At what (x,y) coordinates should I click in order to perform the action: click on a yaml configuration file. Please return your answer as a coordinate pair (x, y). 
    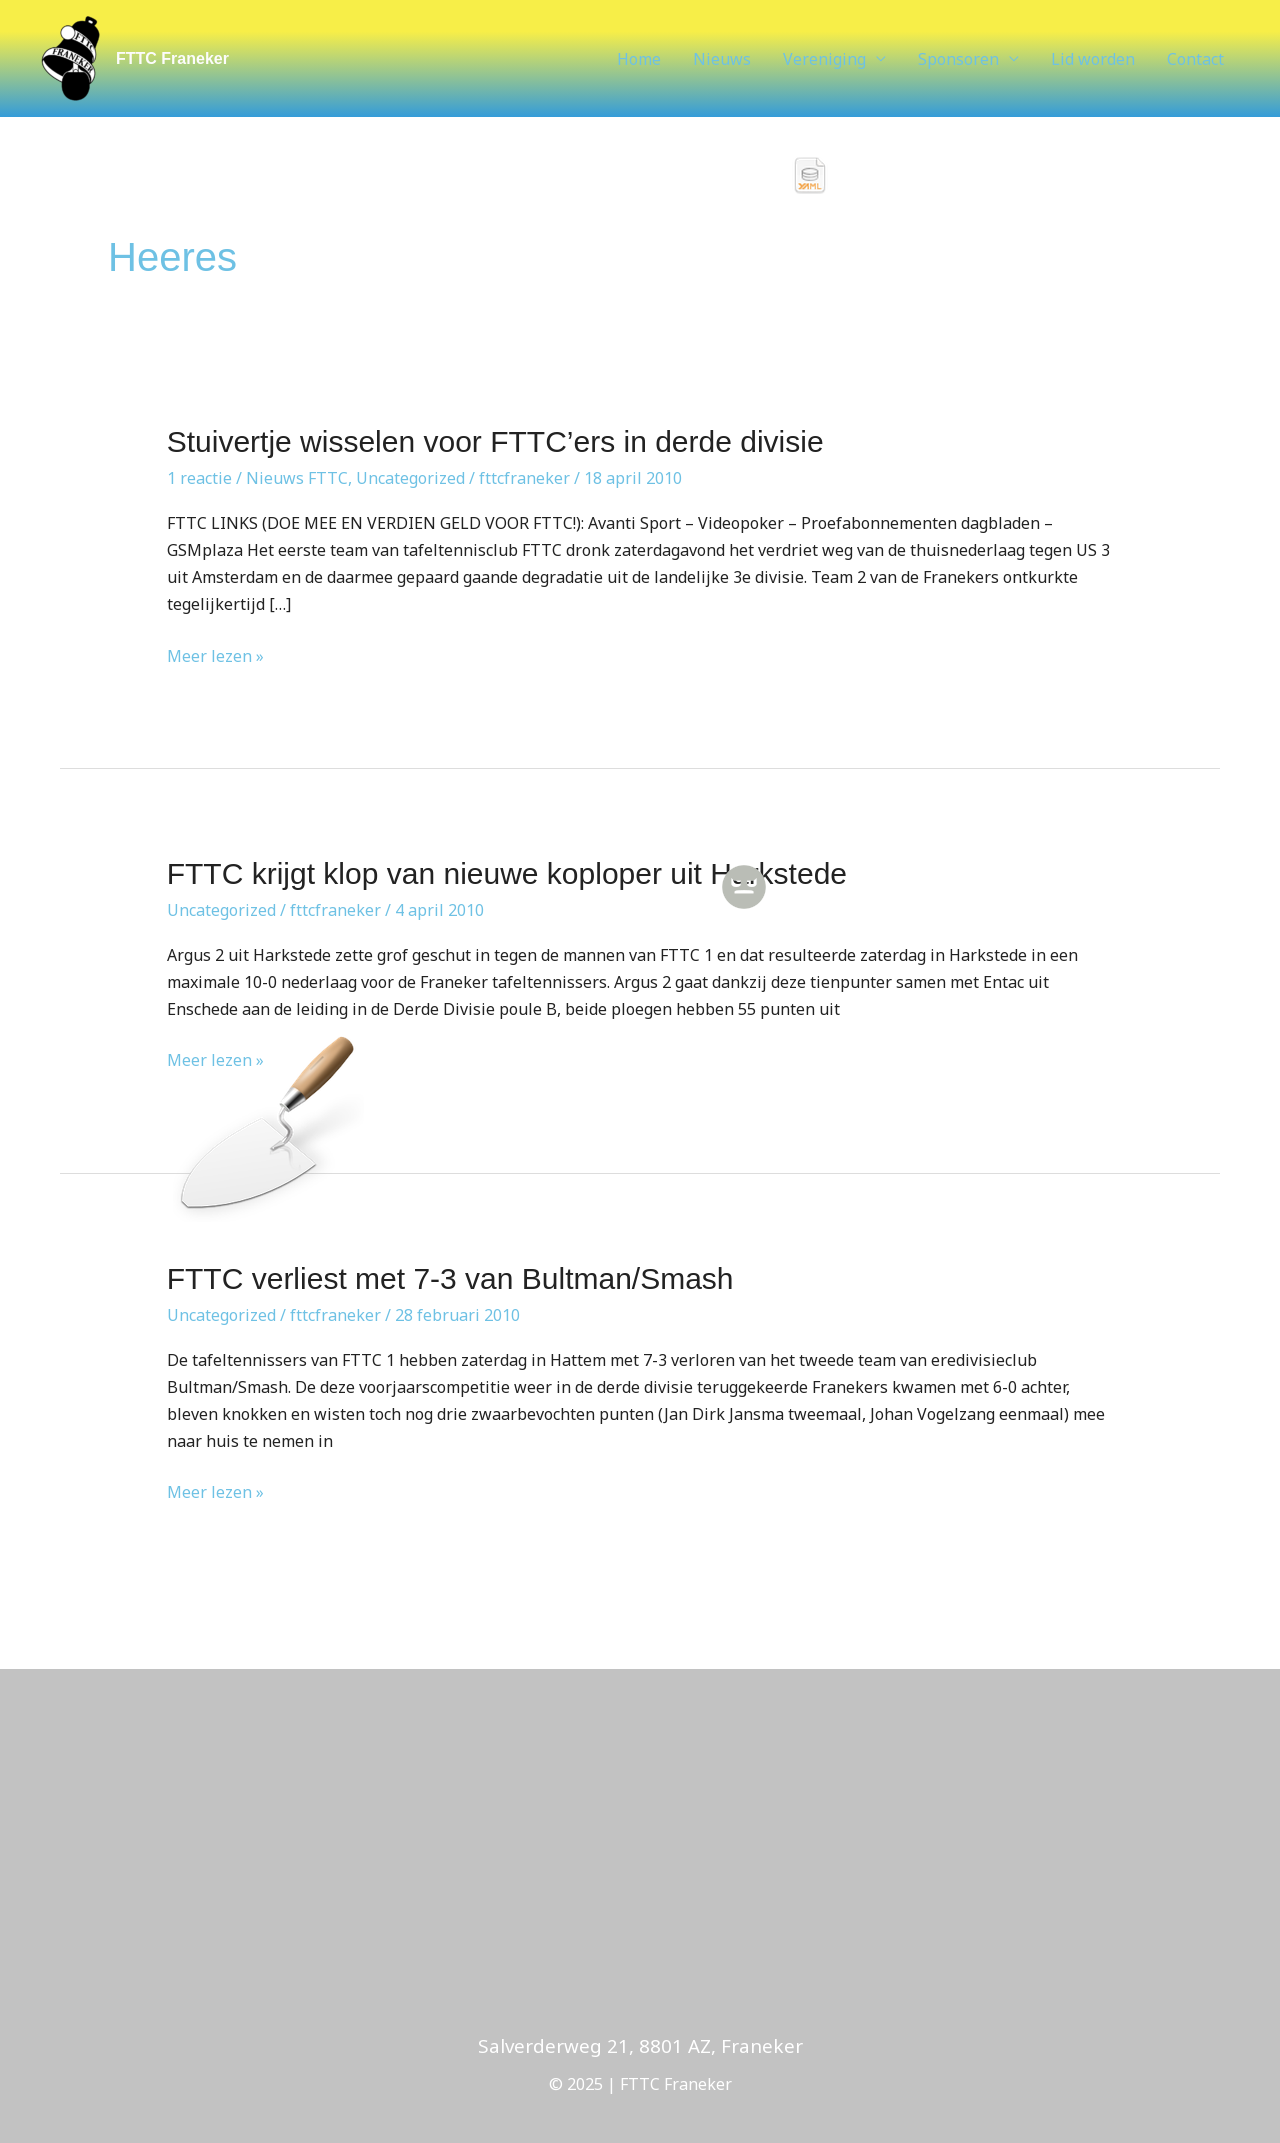
    Looking at the image, I should click on (810, 175).